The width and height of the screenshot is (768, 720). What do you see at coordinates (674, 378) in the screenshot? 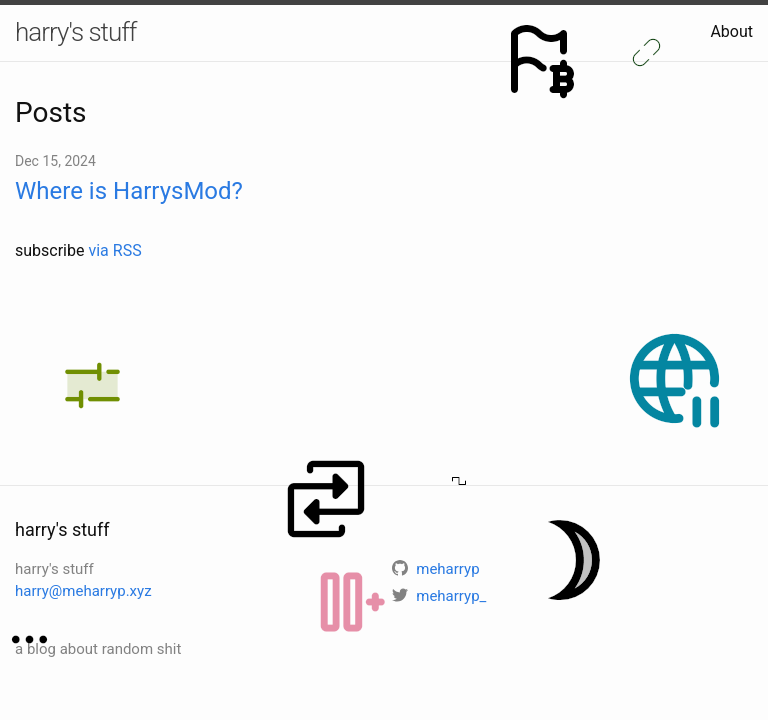
I see `pause global sync or updates` at bounding box center [674, 378].